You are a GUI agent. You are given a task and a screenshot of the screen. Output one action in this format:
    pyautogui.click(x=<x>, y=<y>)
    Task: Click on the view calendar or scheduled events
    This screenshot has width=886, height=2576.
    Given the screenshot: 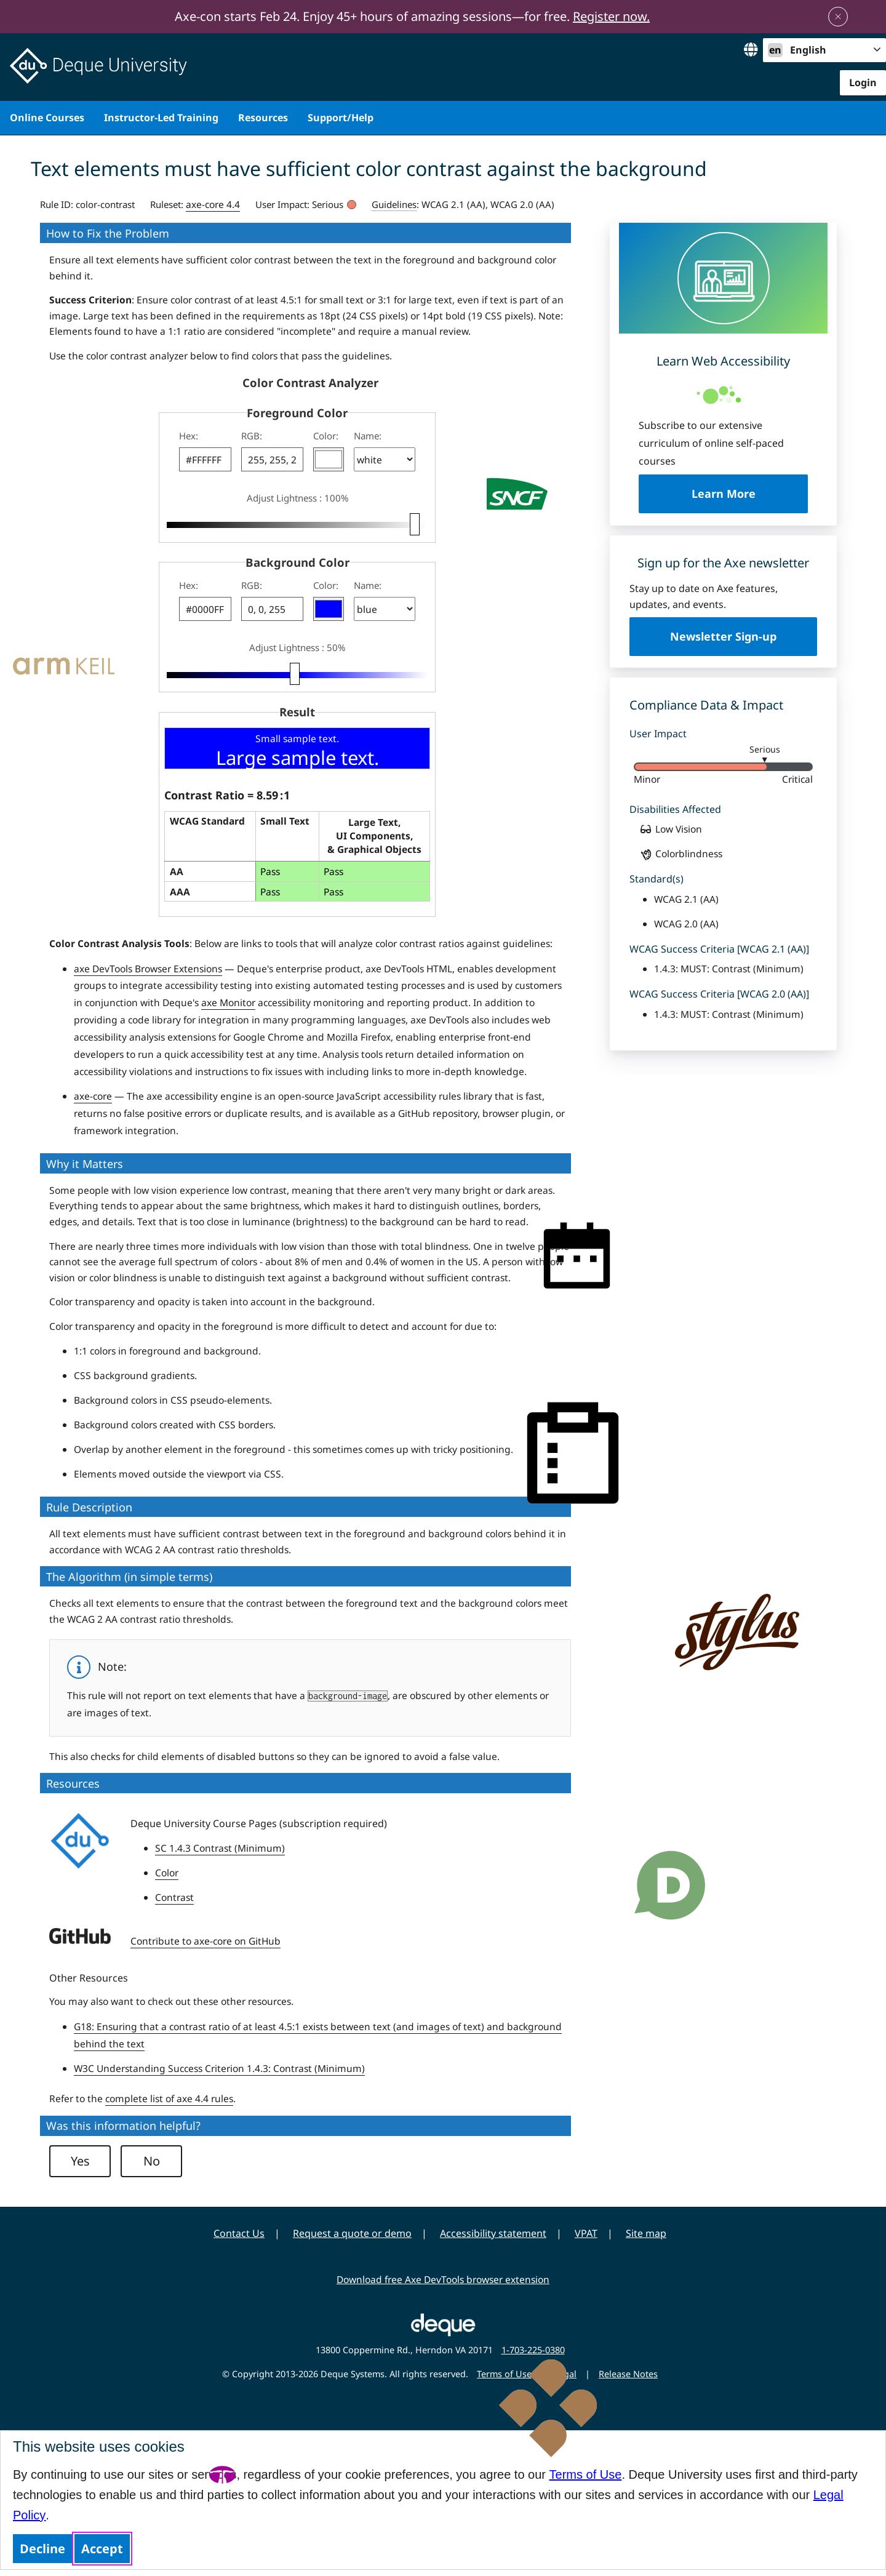 What is the action you would take?
    pyautogui.click(x=577, y=1258)
    